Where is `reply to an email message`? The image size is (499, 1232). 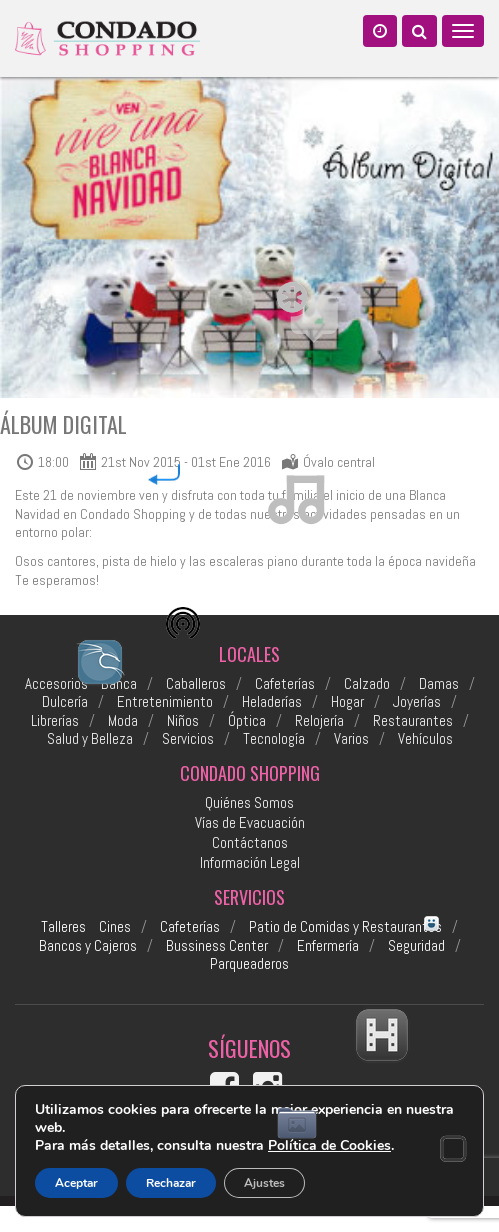 reply to an email message is located at coordinates (163, 472).